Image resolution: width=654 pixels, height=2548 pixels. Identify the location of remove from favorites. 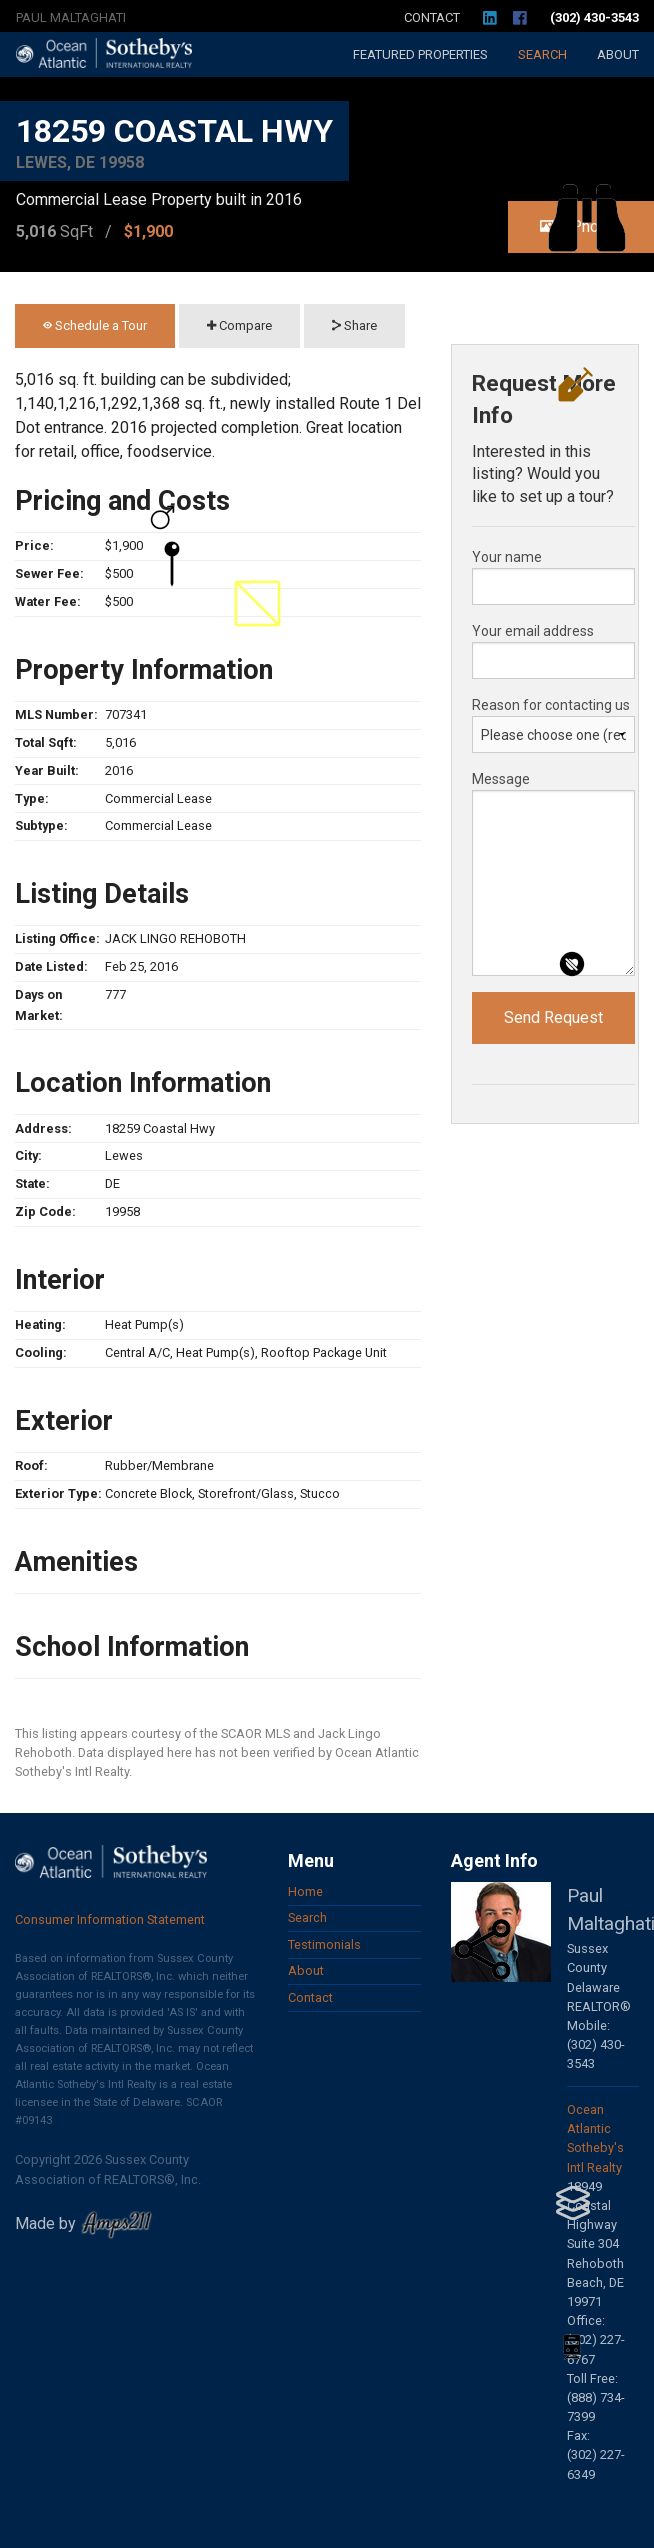
(572, 964).